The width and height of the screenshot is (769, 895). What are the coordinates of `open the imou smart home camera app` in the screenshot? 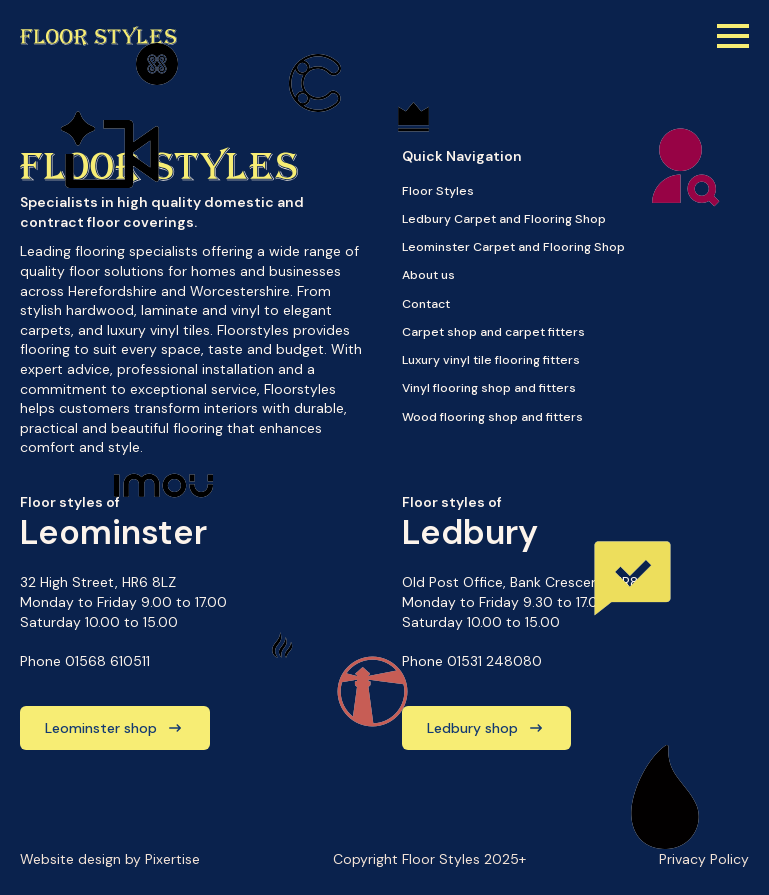 It's located at (163, 485).